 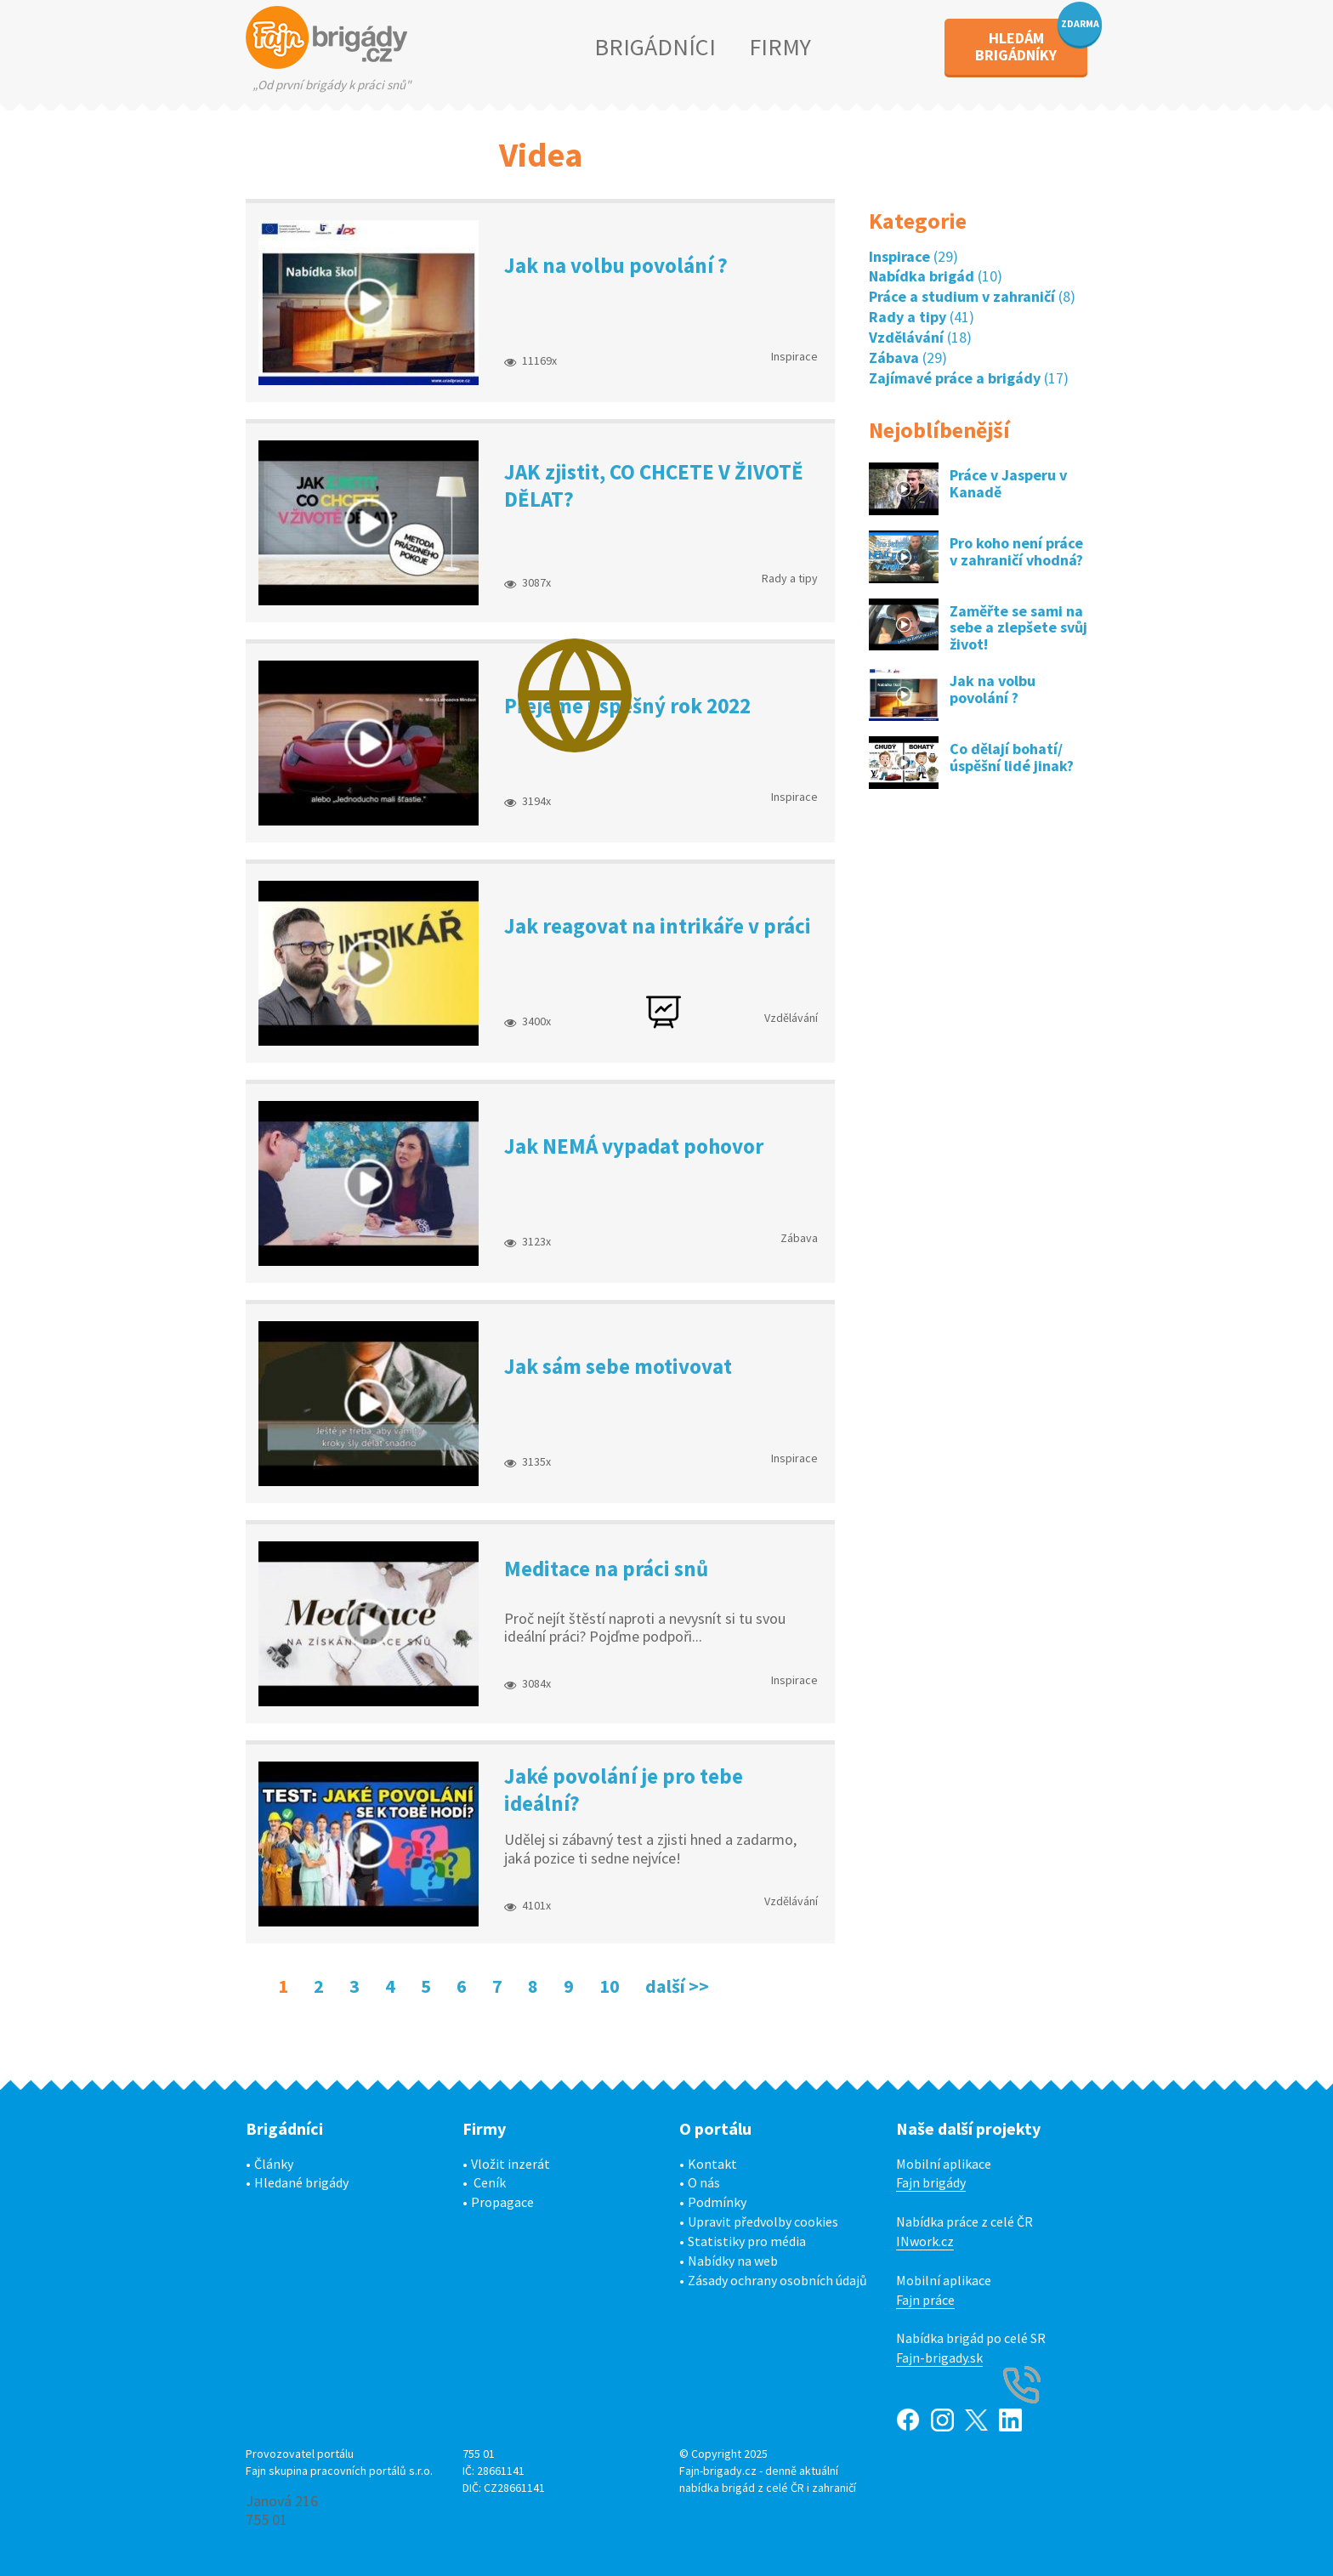 I want to click on make a phone call, so click(x=1021, y=2386).